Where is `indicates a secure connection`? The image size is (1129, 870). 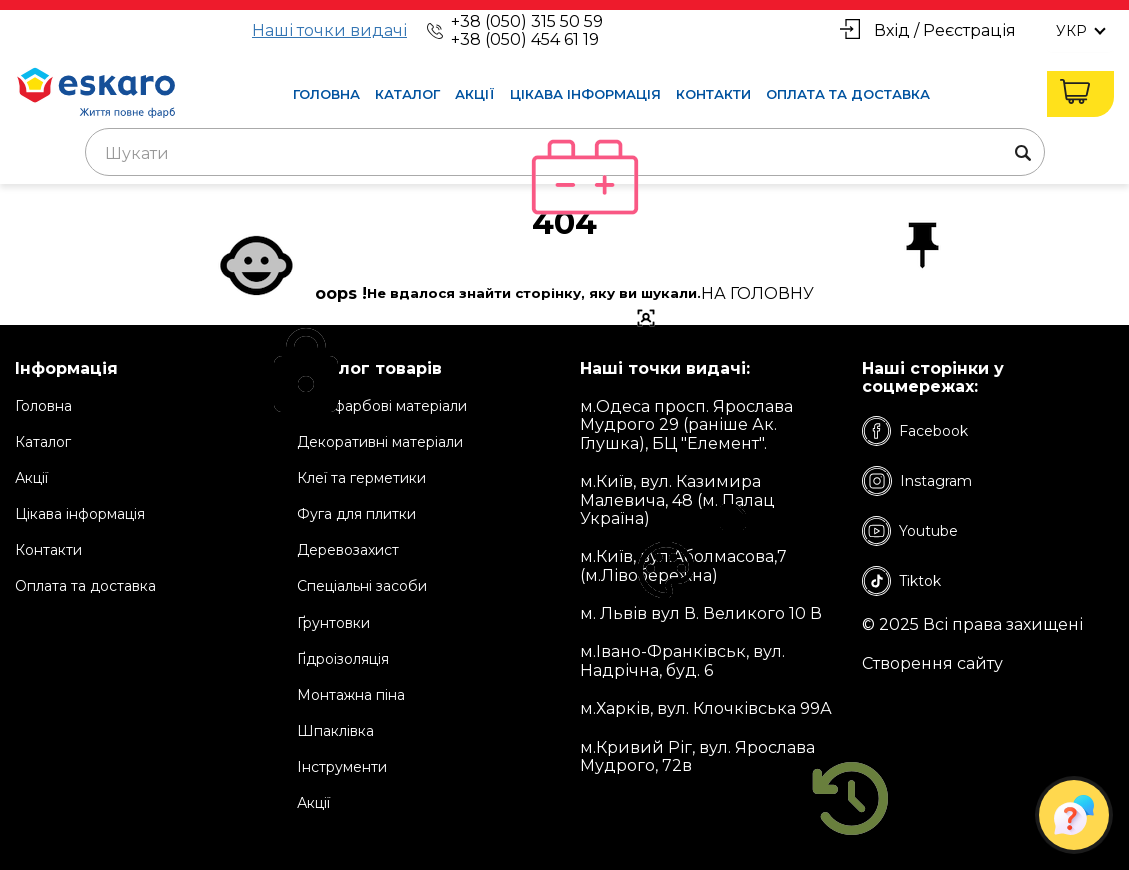 indicates a secure connection is located at coordinates (306, 372).